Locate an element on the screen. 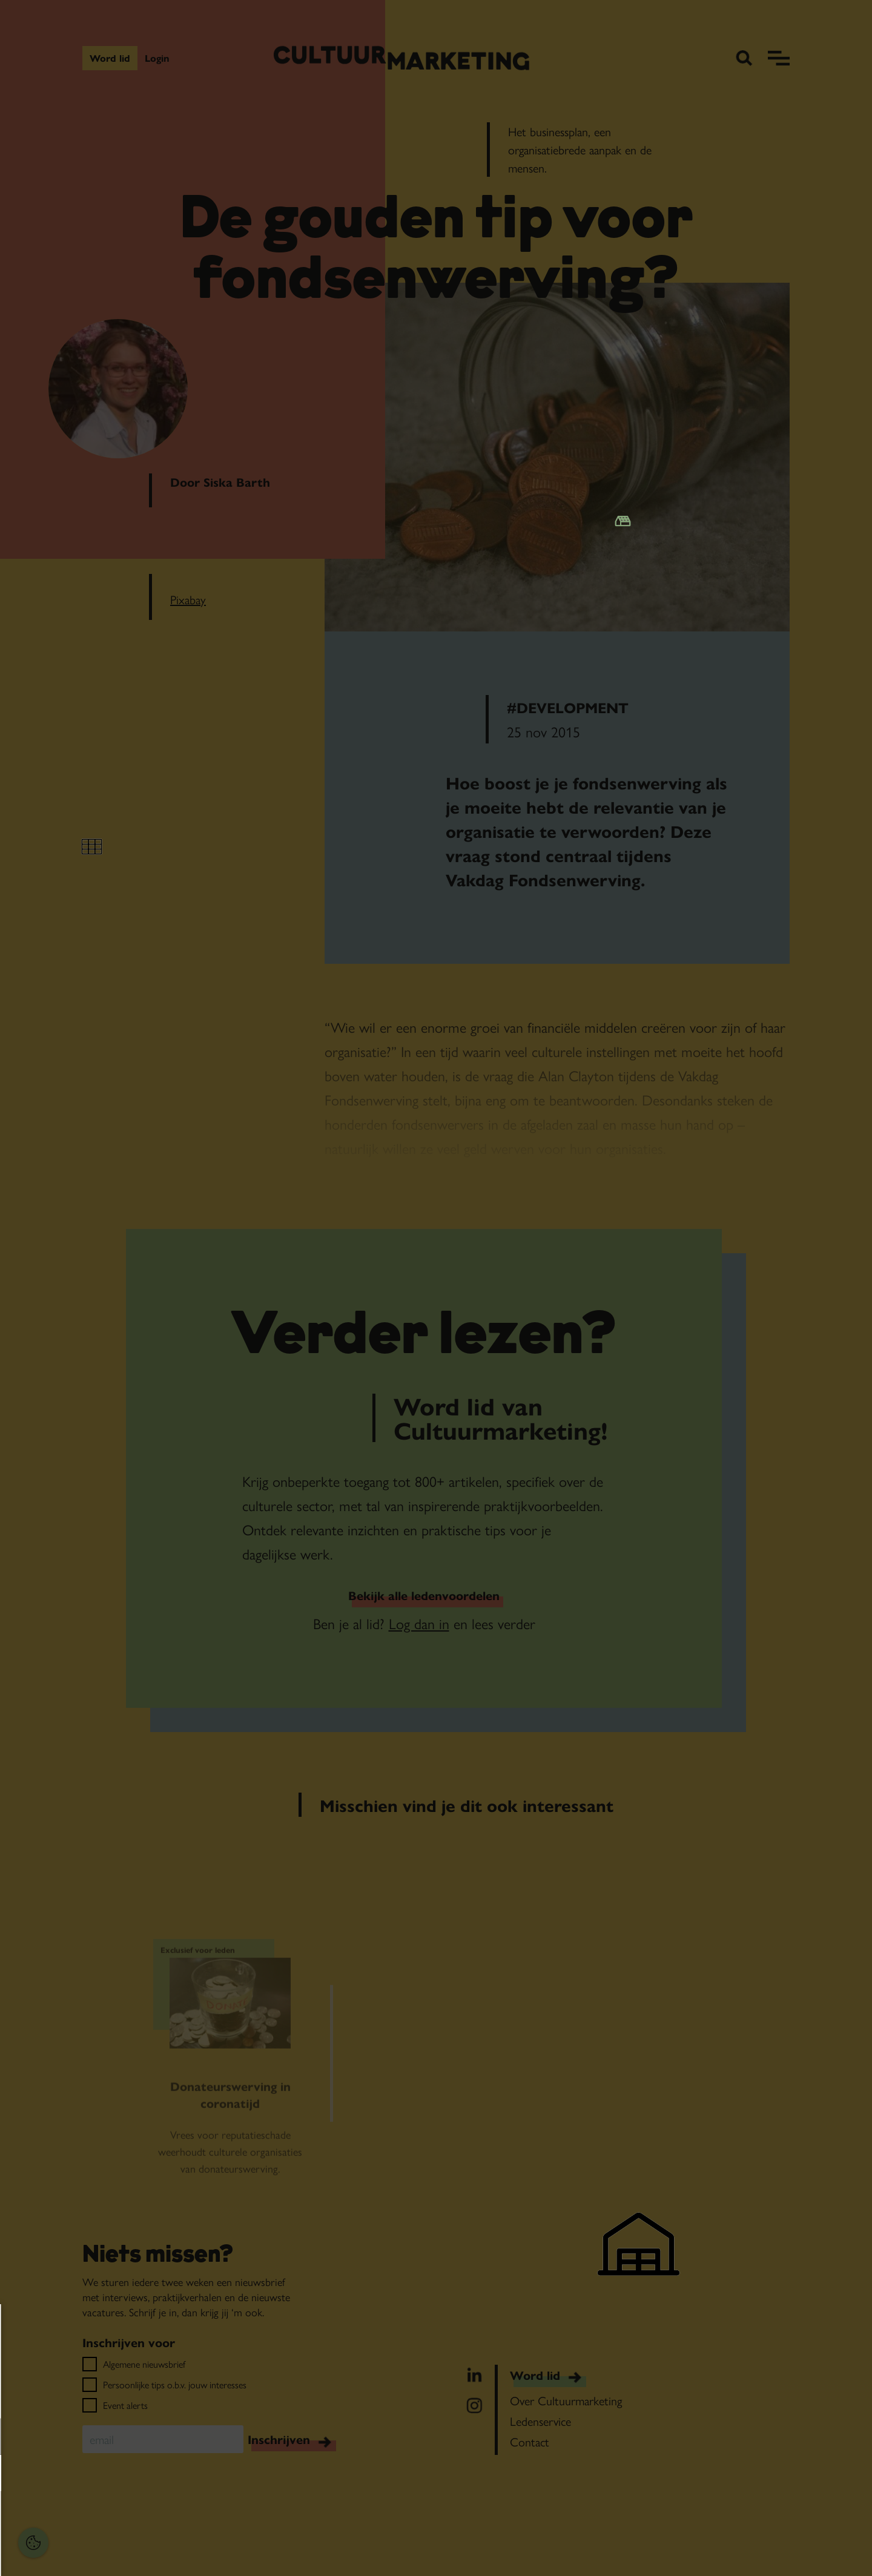 The height and width of the screenshot is (2576, 872). view all apps or menu options is located at coordinates (91, 846).